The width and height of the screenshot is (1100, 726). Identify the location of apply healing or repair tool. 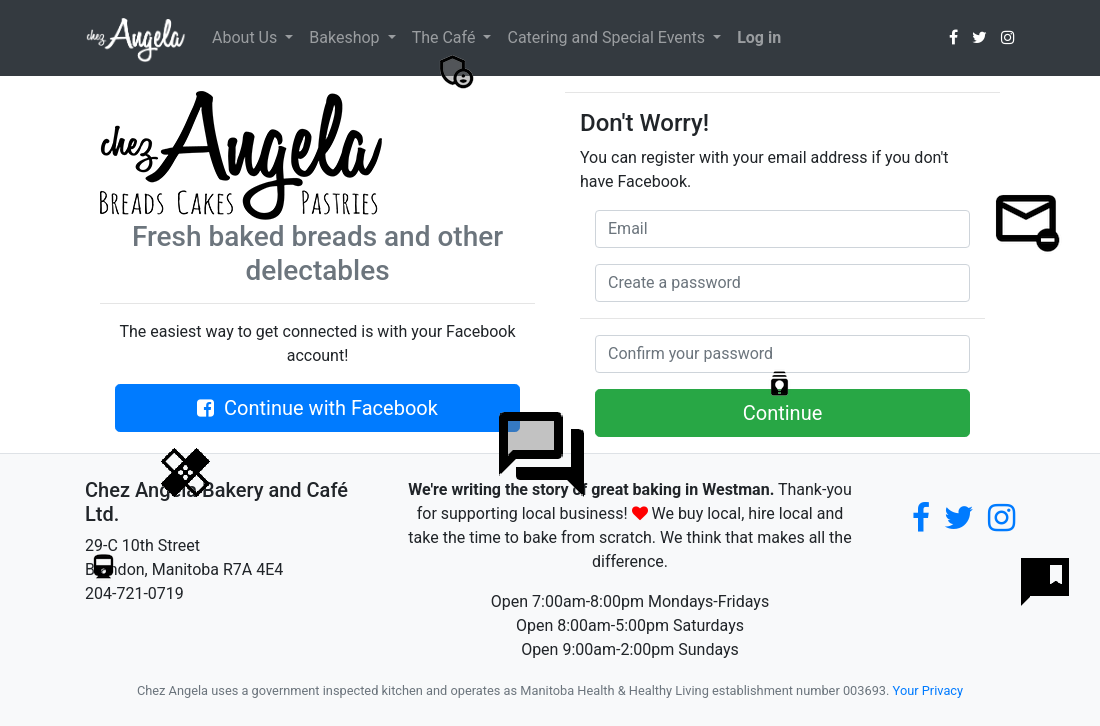
(185, 472).